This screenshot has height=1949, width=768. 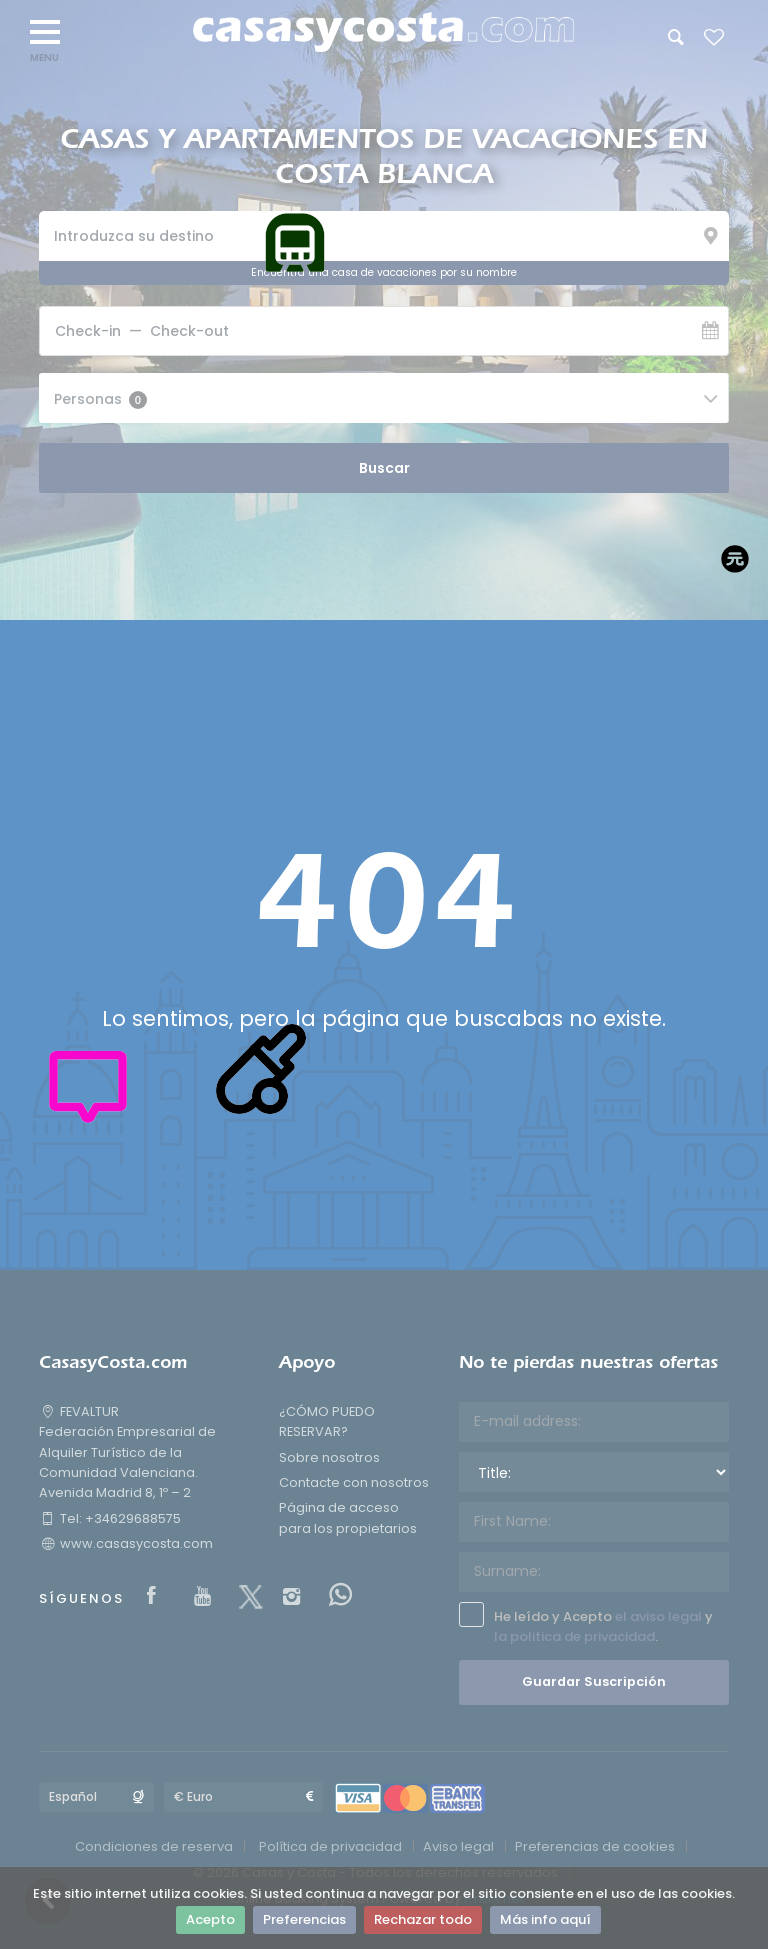 What do you see at coordinates (295, 245) in the screenshot?
I see `access subway or metro transit information` at bounding box center [295, 245].